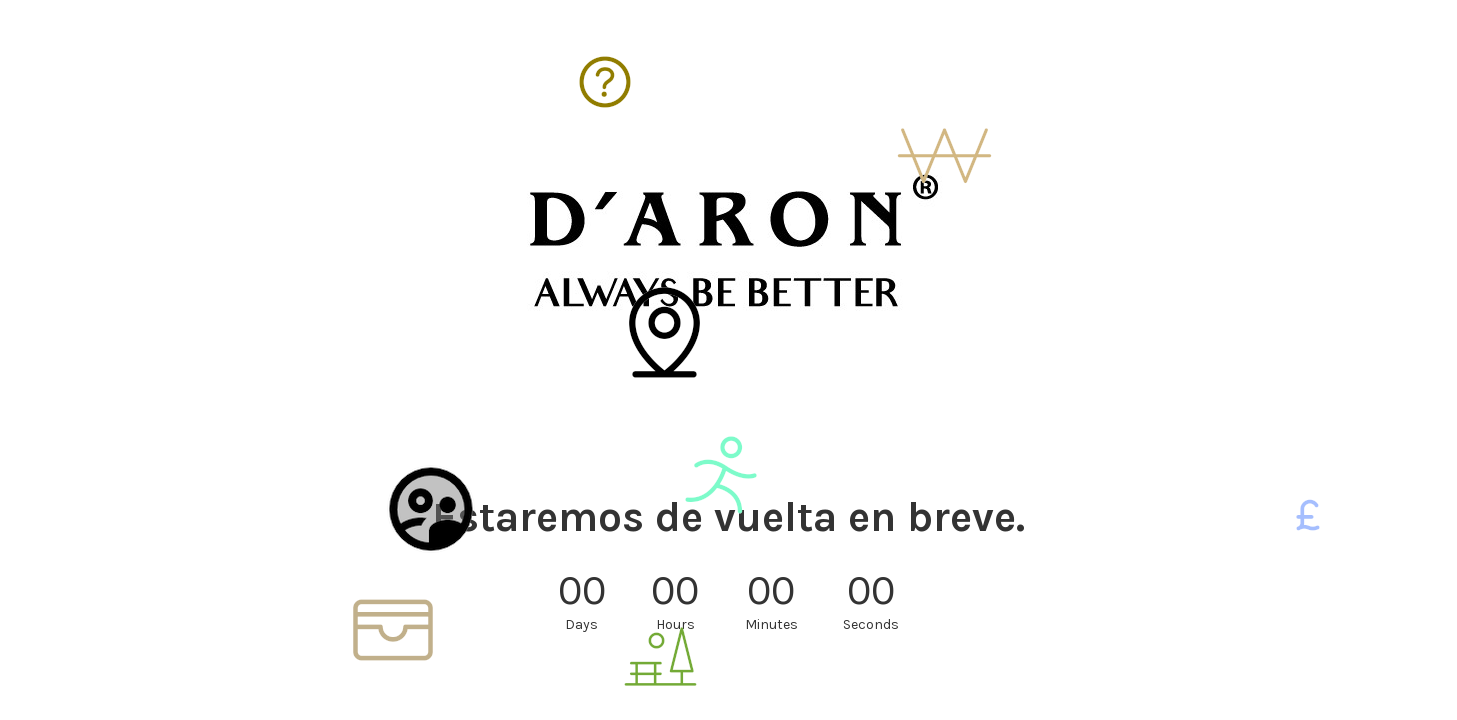  Describe the element at coordinates (393, 630) in the screenshot. I see `access your wallet or payment cards` at that location.